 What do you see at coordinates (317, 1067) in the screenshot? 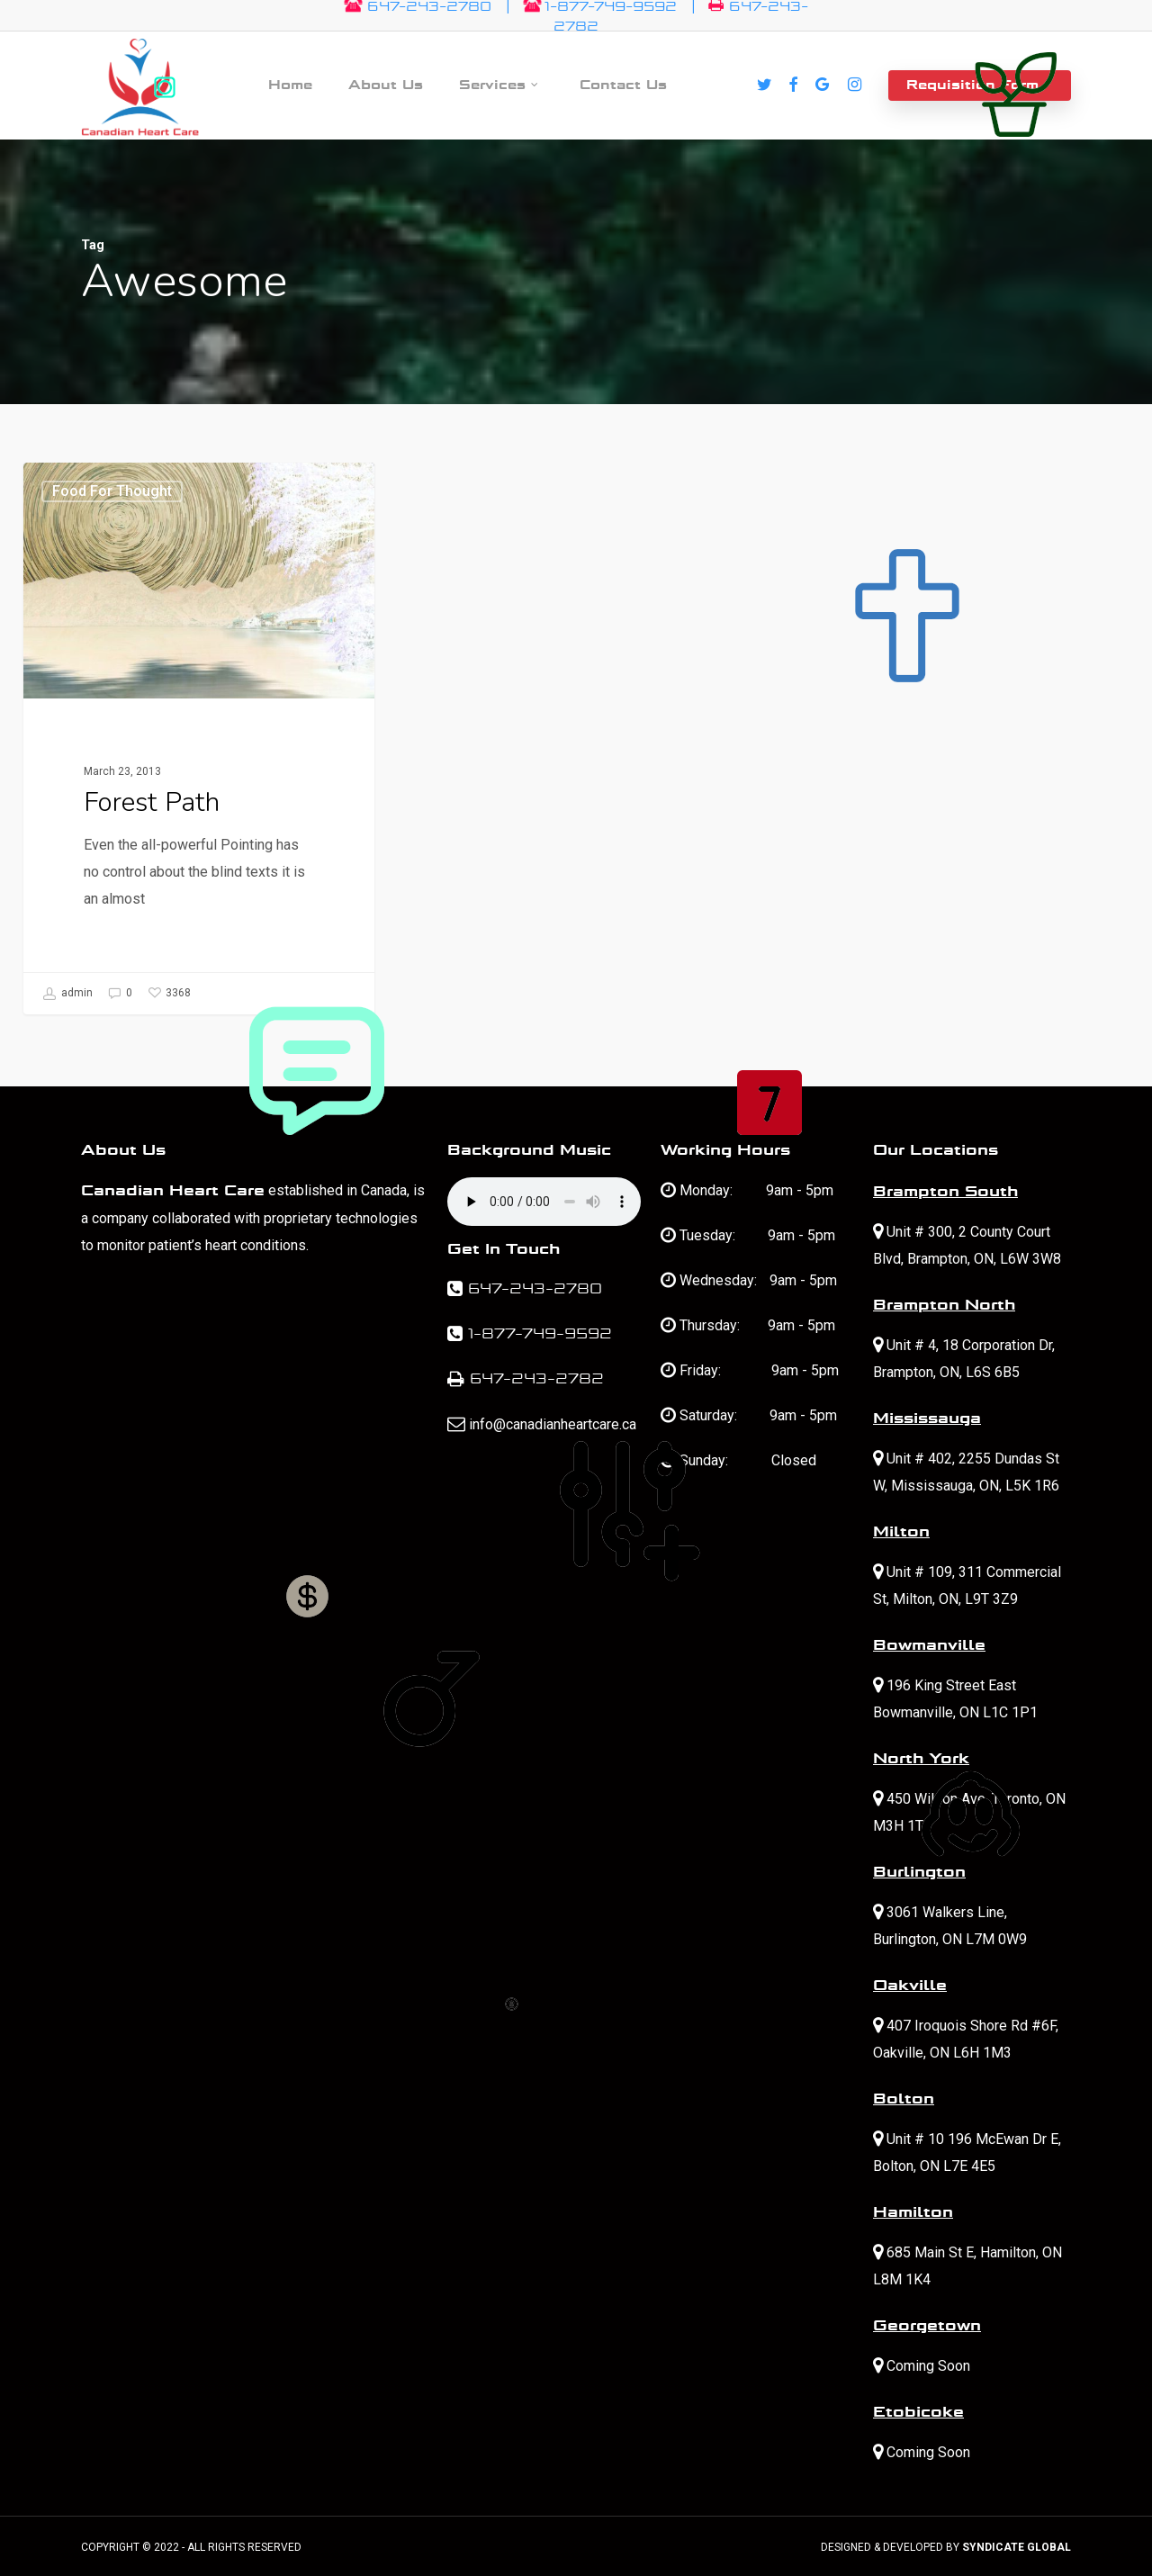
I see `open messaging or chat` at bounding box center [317, 1067].